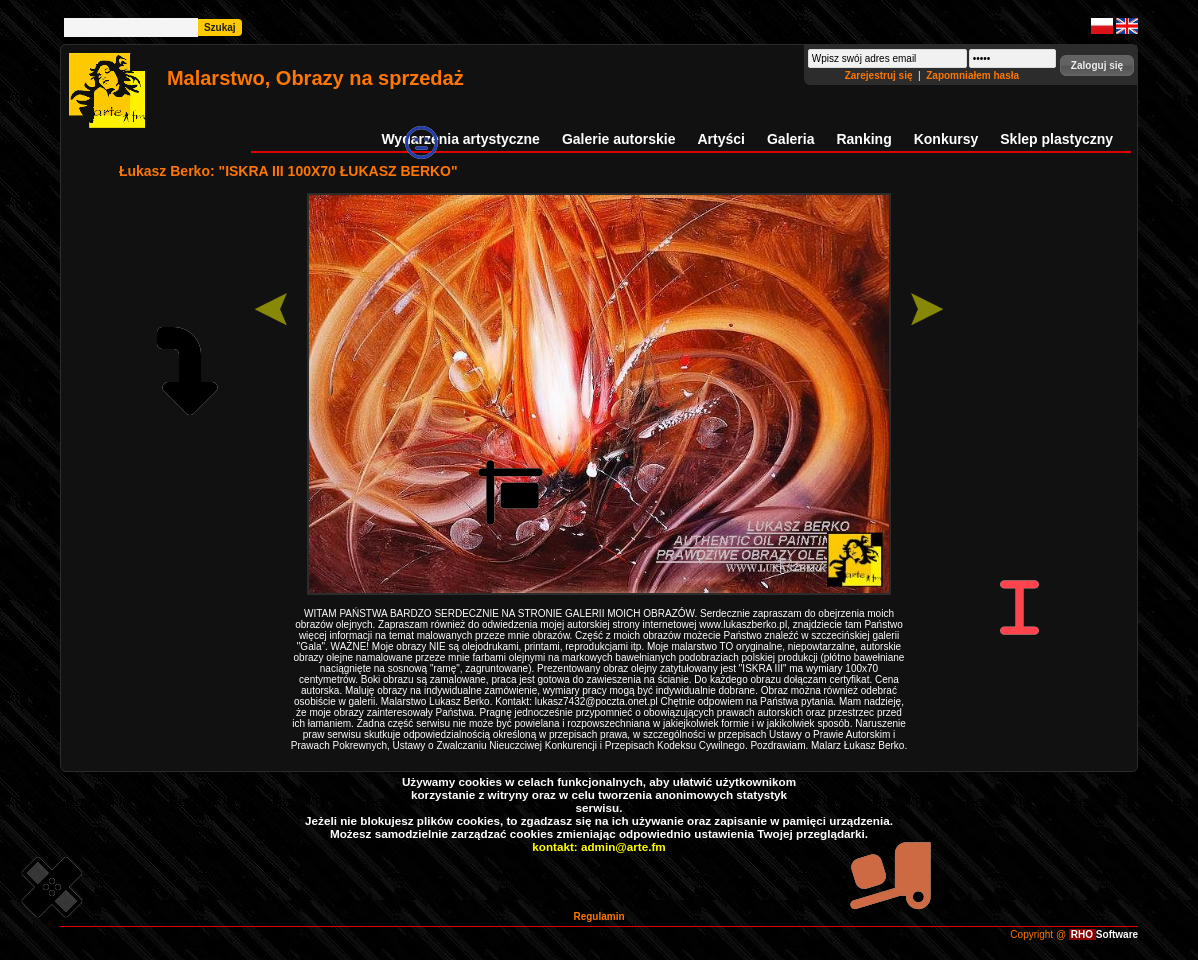  What do you see at coordinates (890, 873) in the screenshot?
I see `delivery truck unloading a package` at bounding box center [890, 873].